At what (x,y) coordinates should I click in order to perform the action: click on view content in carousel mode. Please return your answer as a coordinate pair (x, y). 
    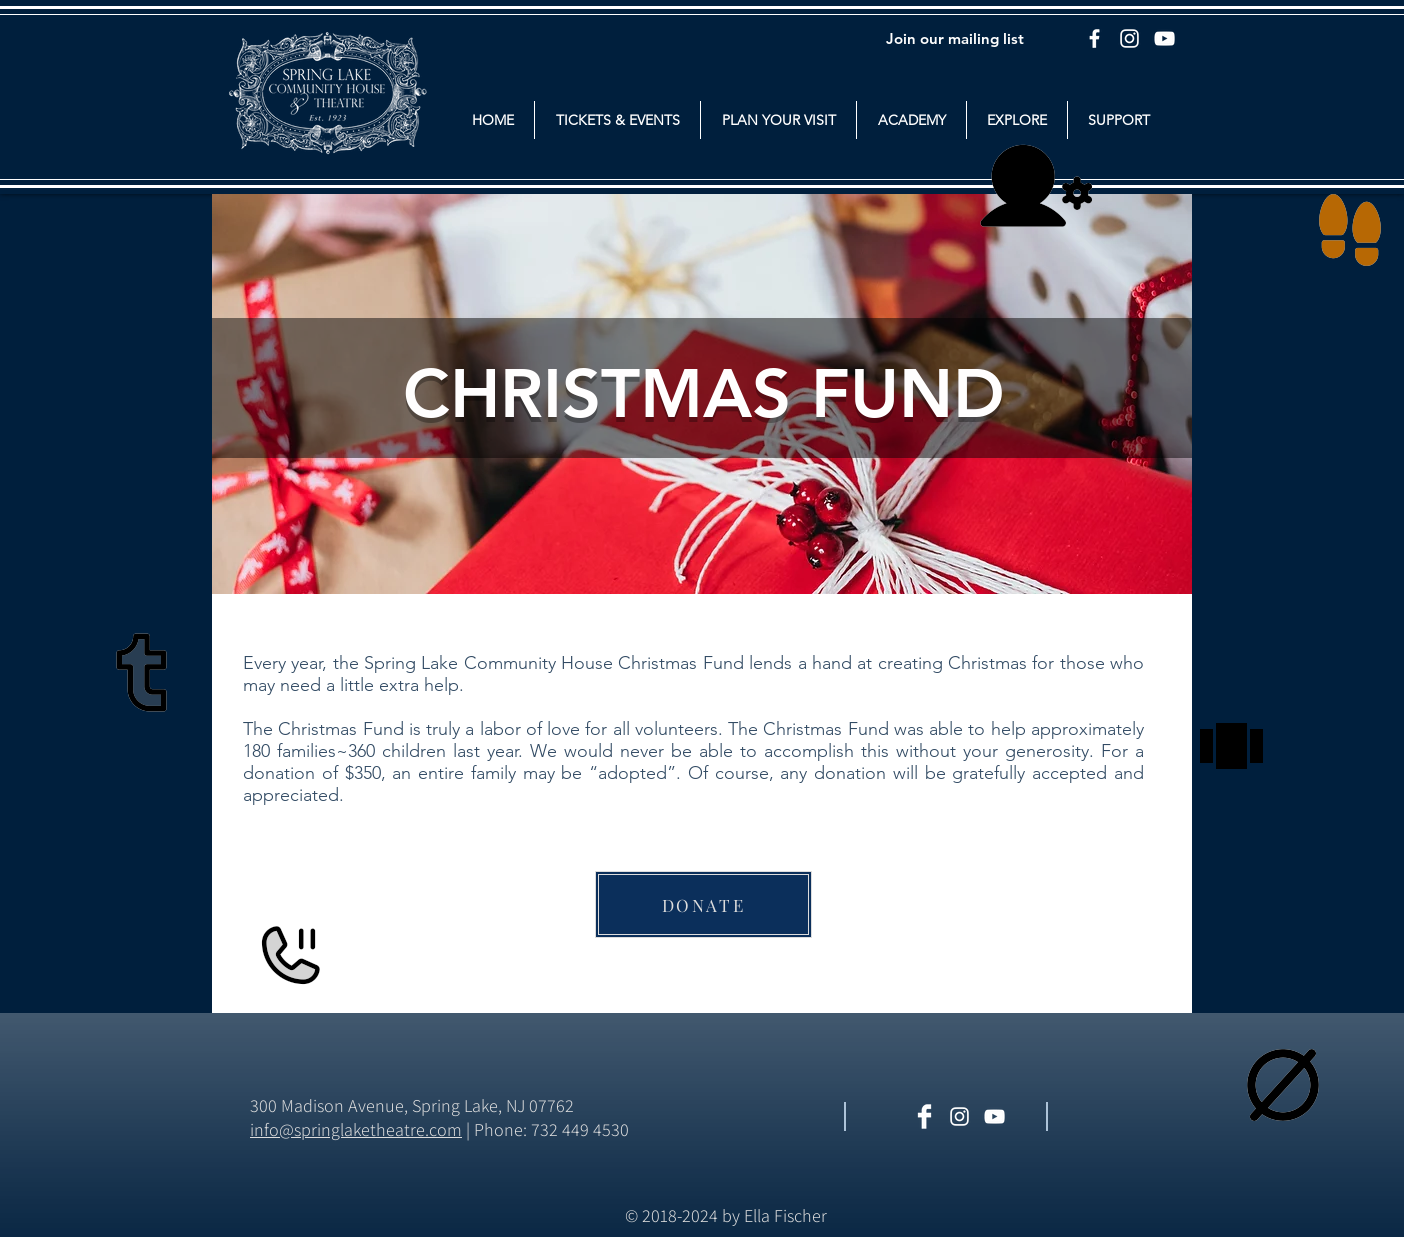
    Looking at the image, I should click on (1231, 747).